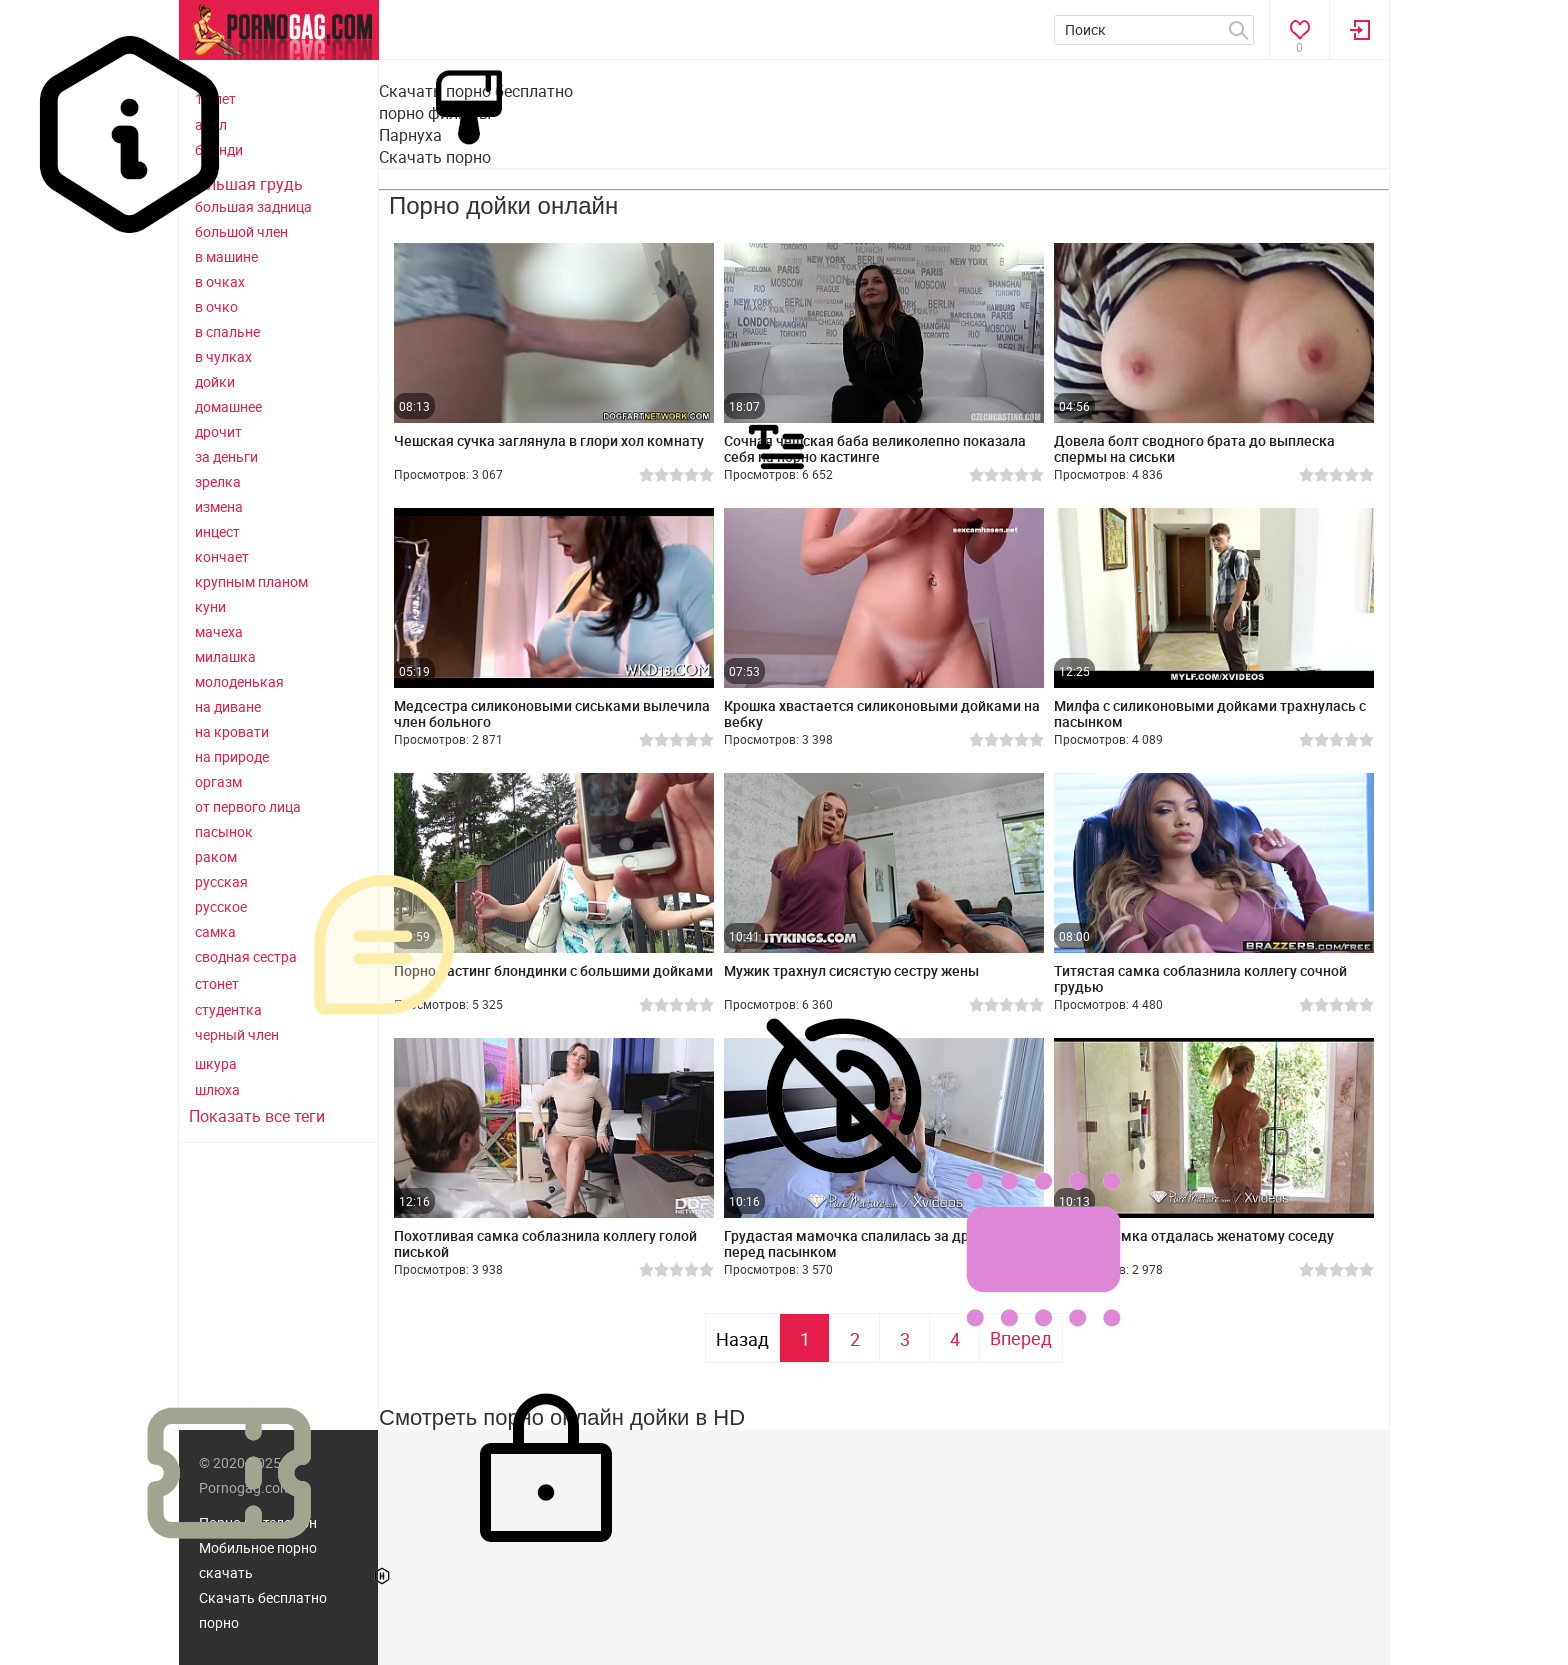 This screenshot has width=1568, height=1665. Describe the element at coordinates (382, 1576) in the screenshot. I see `indicates a hospital or medical facility` at that location.